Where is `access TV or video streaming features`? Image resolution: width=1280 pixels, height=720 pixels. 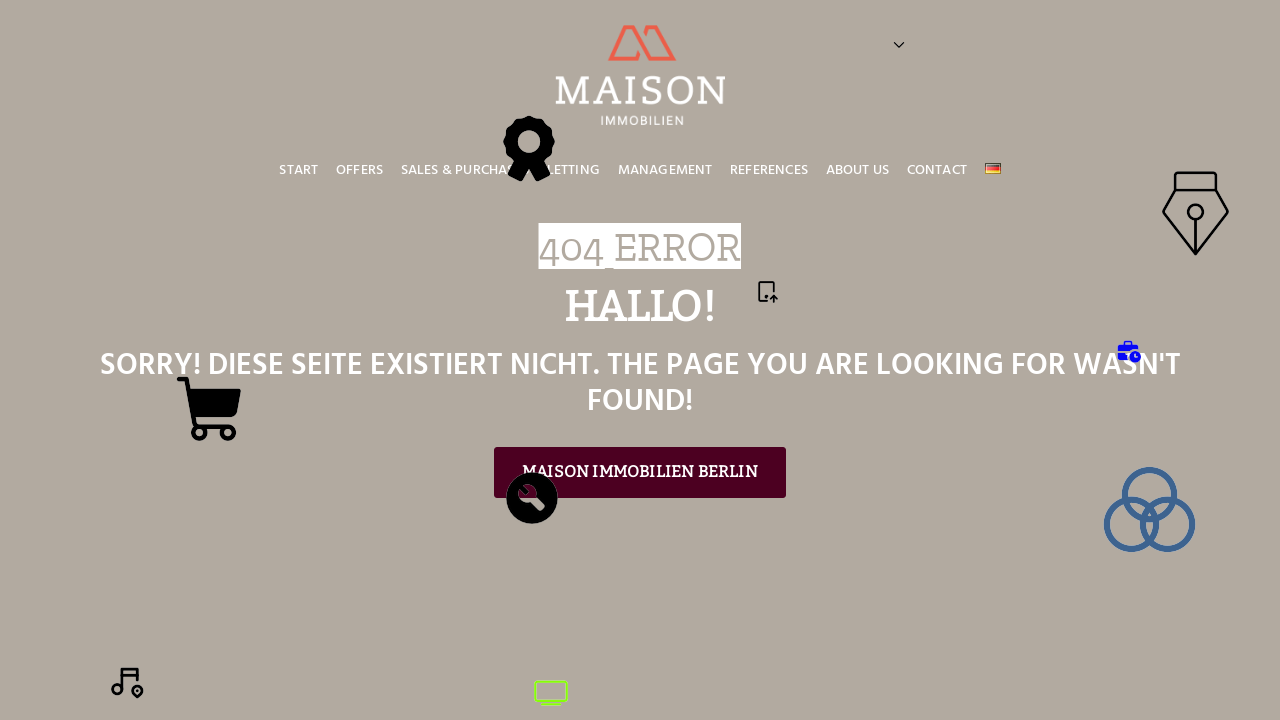 access TV or video streaming features is located at coordinates (551, 693).